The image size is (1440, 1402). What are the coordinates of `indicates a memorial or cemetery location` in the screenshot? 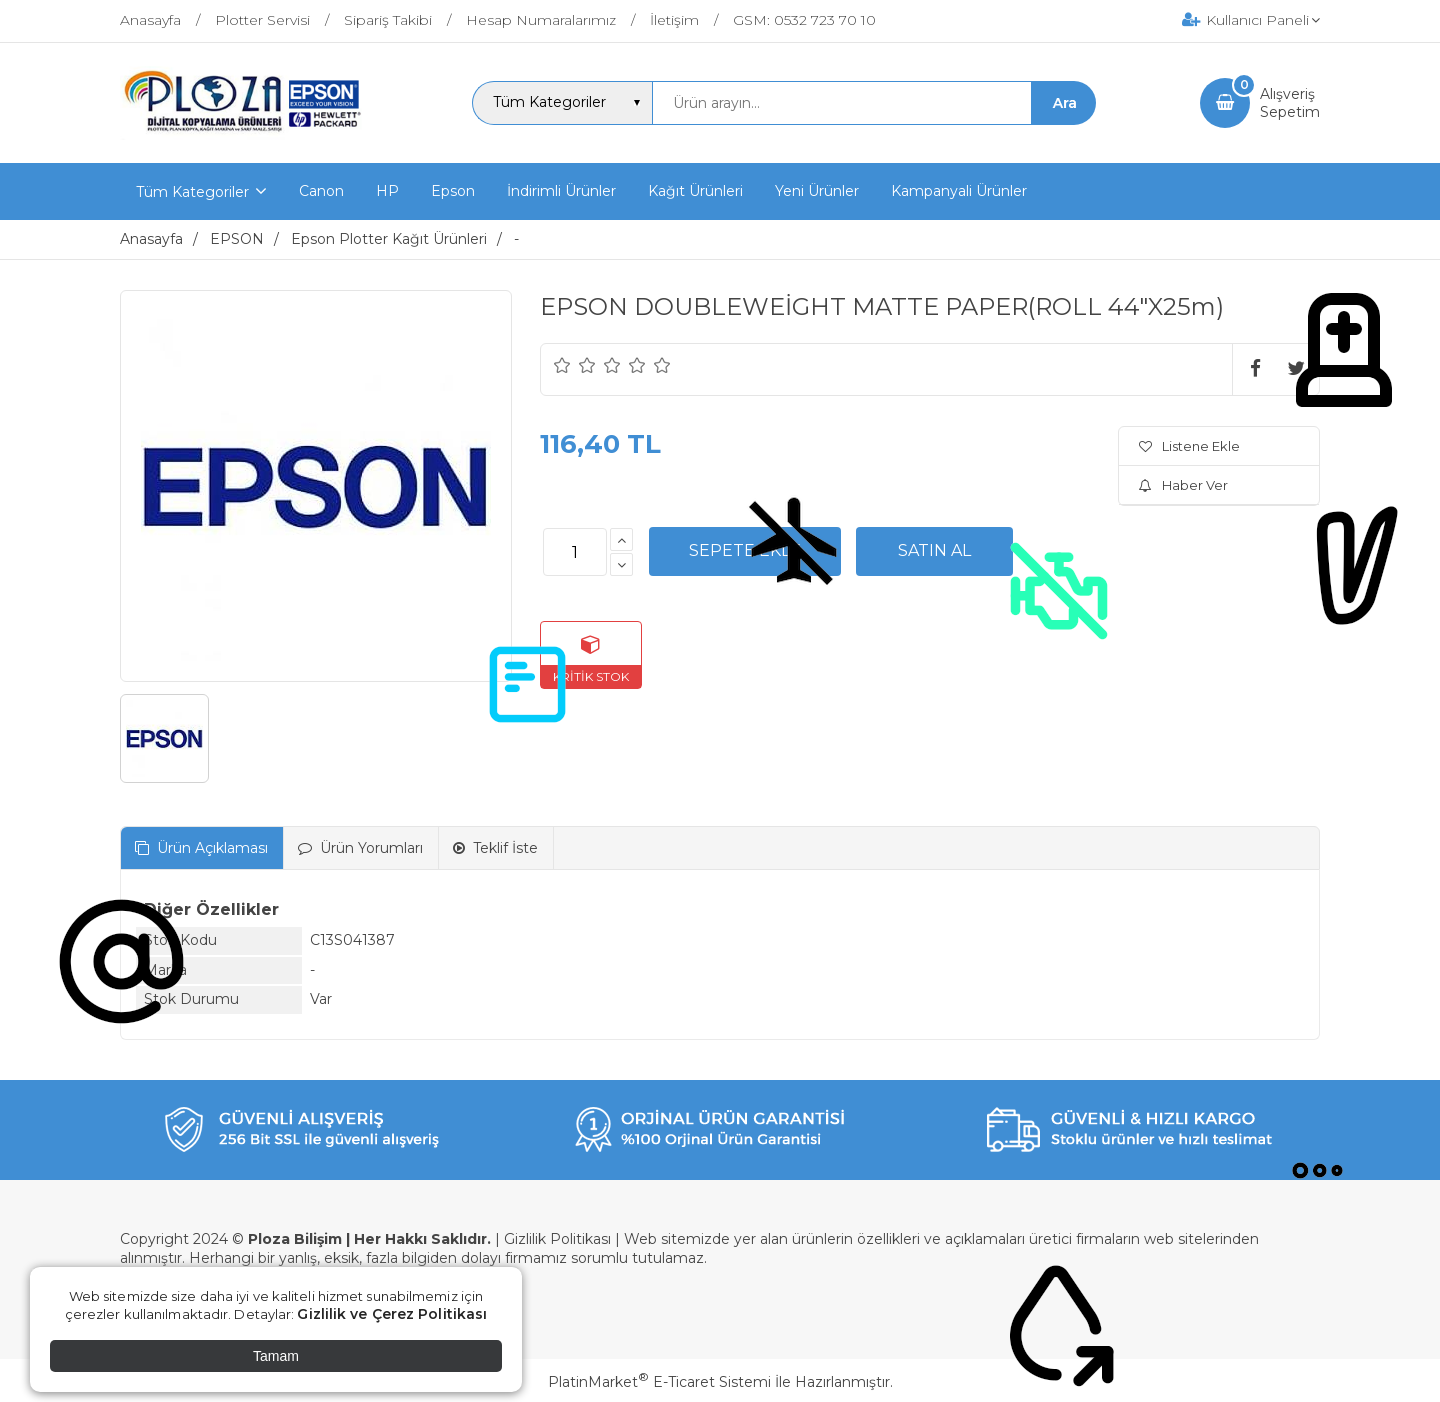 It's located at (1344, 347).